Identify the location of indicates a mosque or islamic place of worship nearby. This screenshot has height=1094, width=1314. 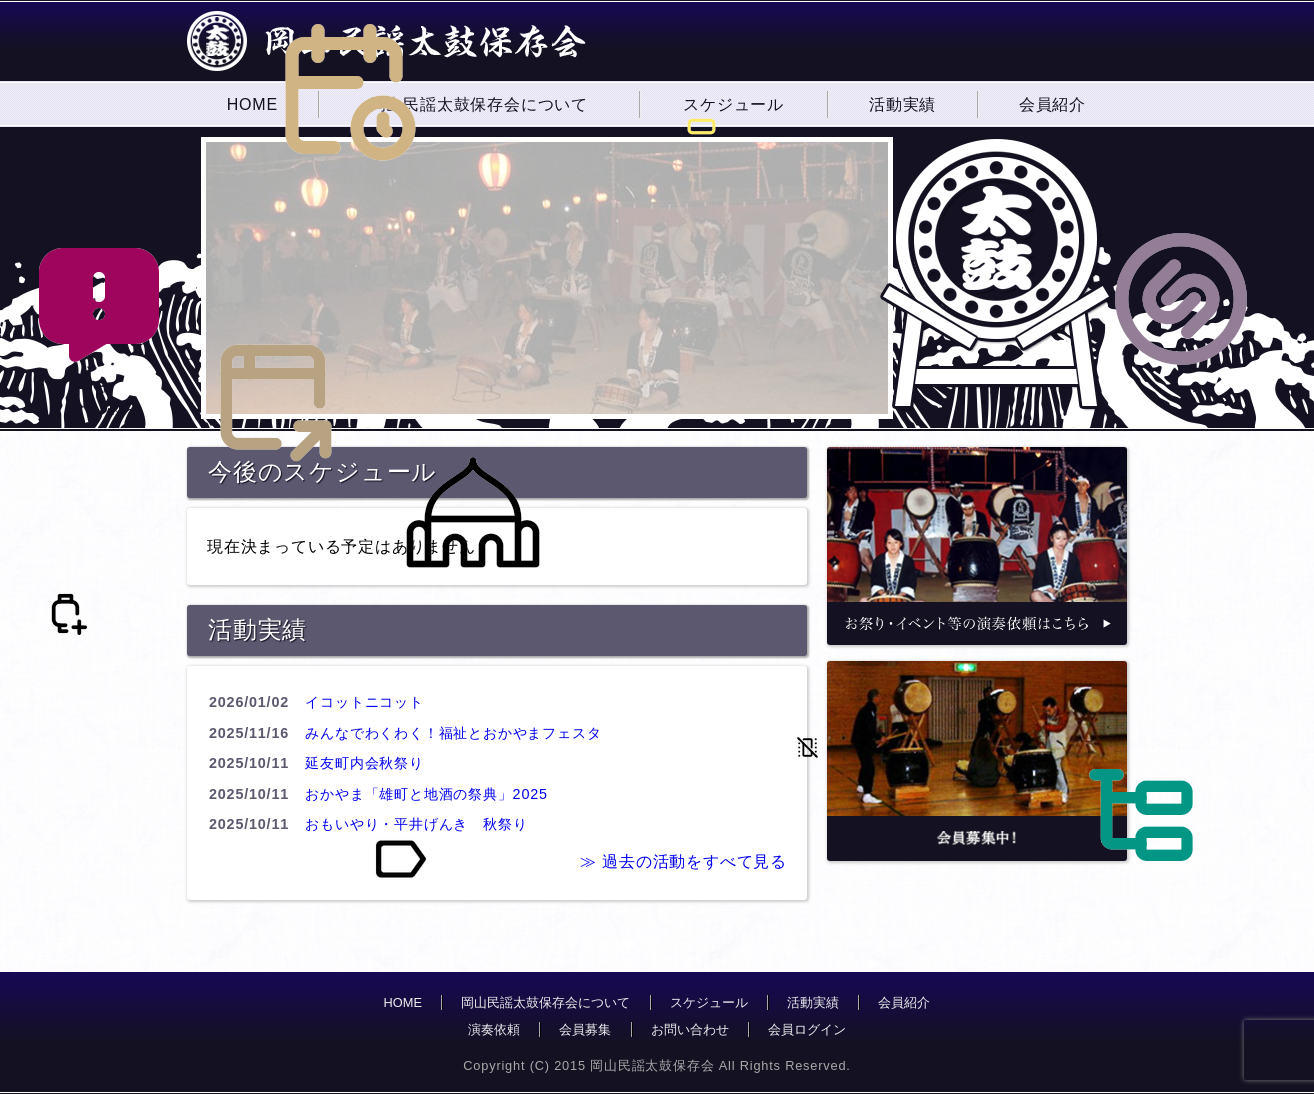
(473, 519).